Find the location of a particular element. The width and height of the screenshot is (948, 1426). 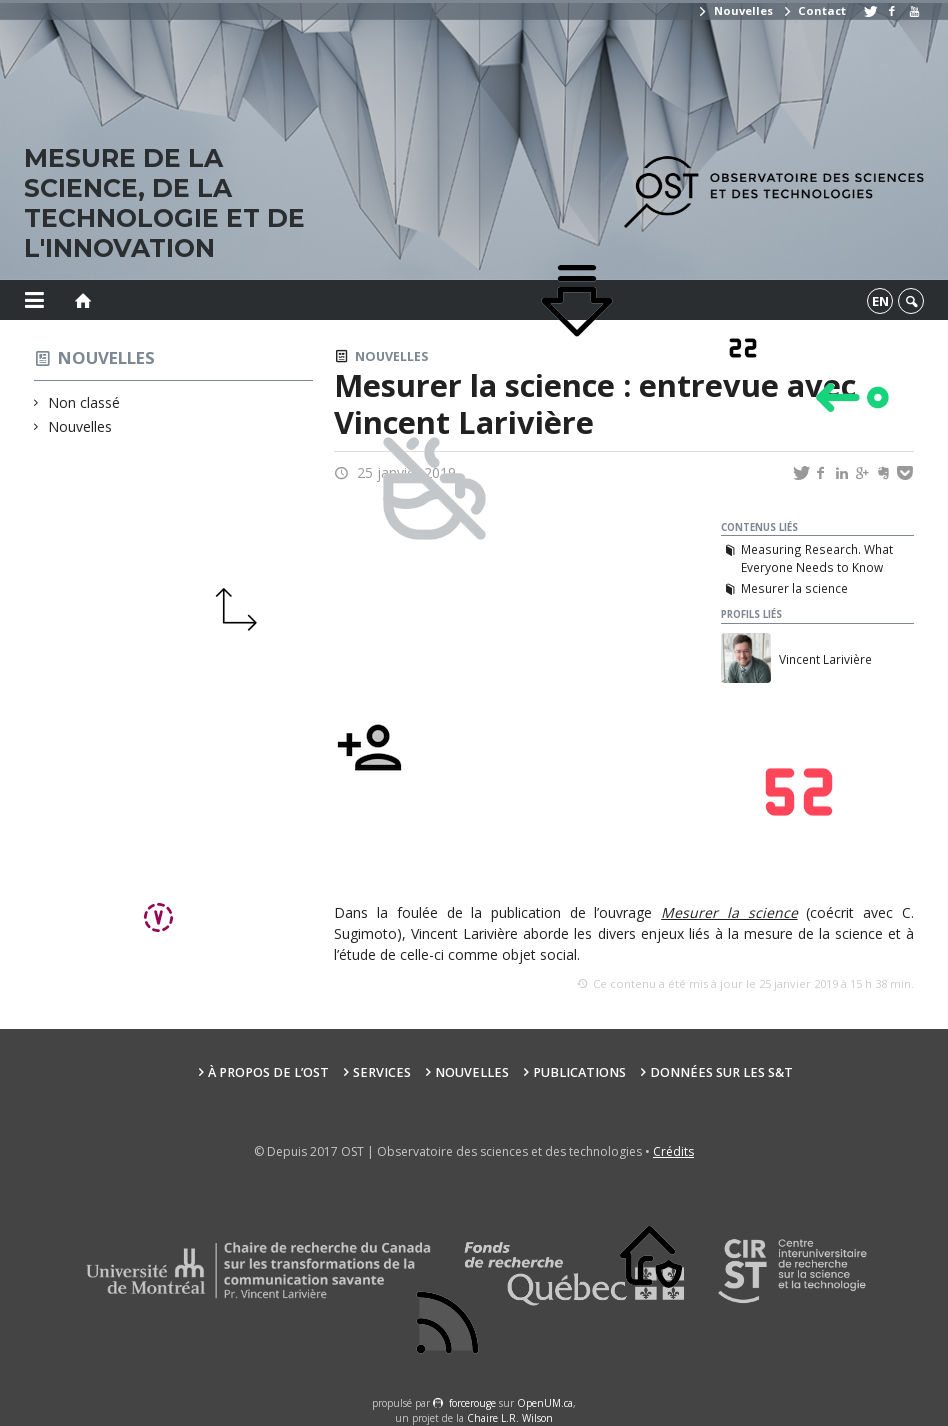

move item to the left is located at coordinates (852, 397).